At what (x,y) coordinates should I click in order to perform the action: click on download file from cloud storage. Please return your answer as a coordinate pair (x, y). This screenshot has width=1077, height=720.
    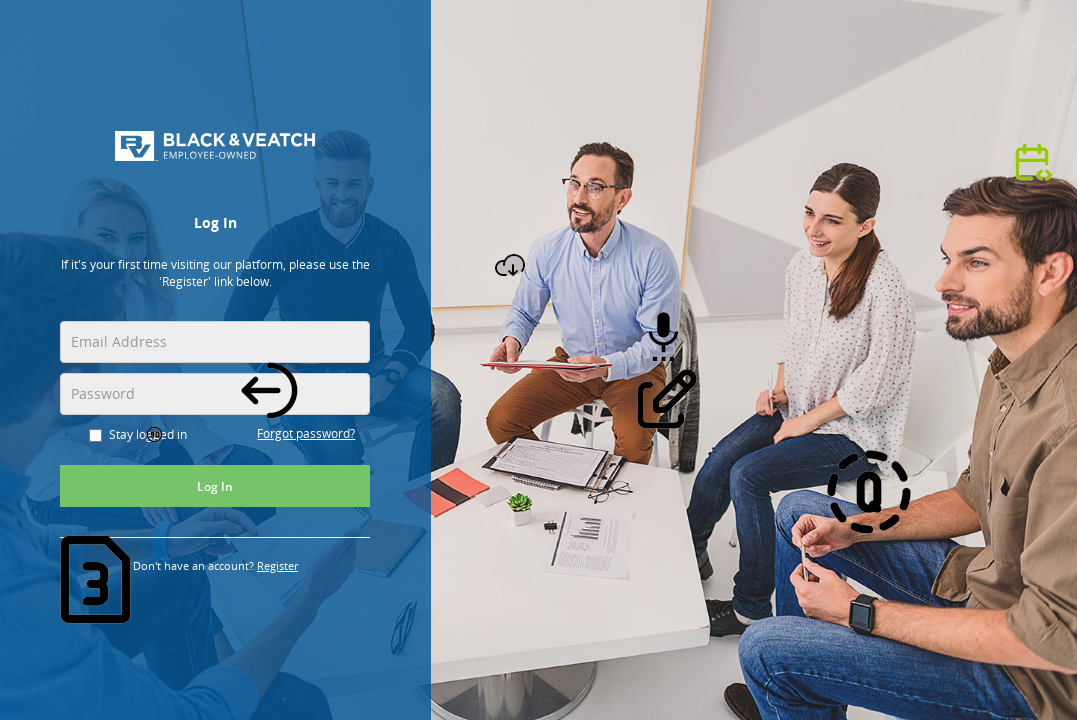
    Looking at the image, I should click on (510, 265).